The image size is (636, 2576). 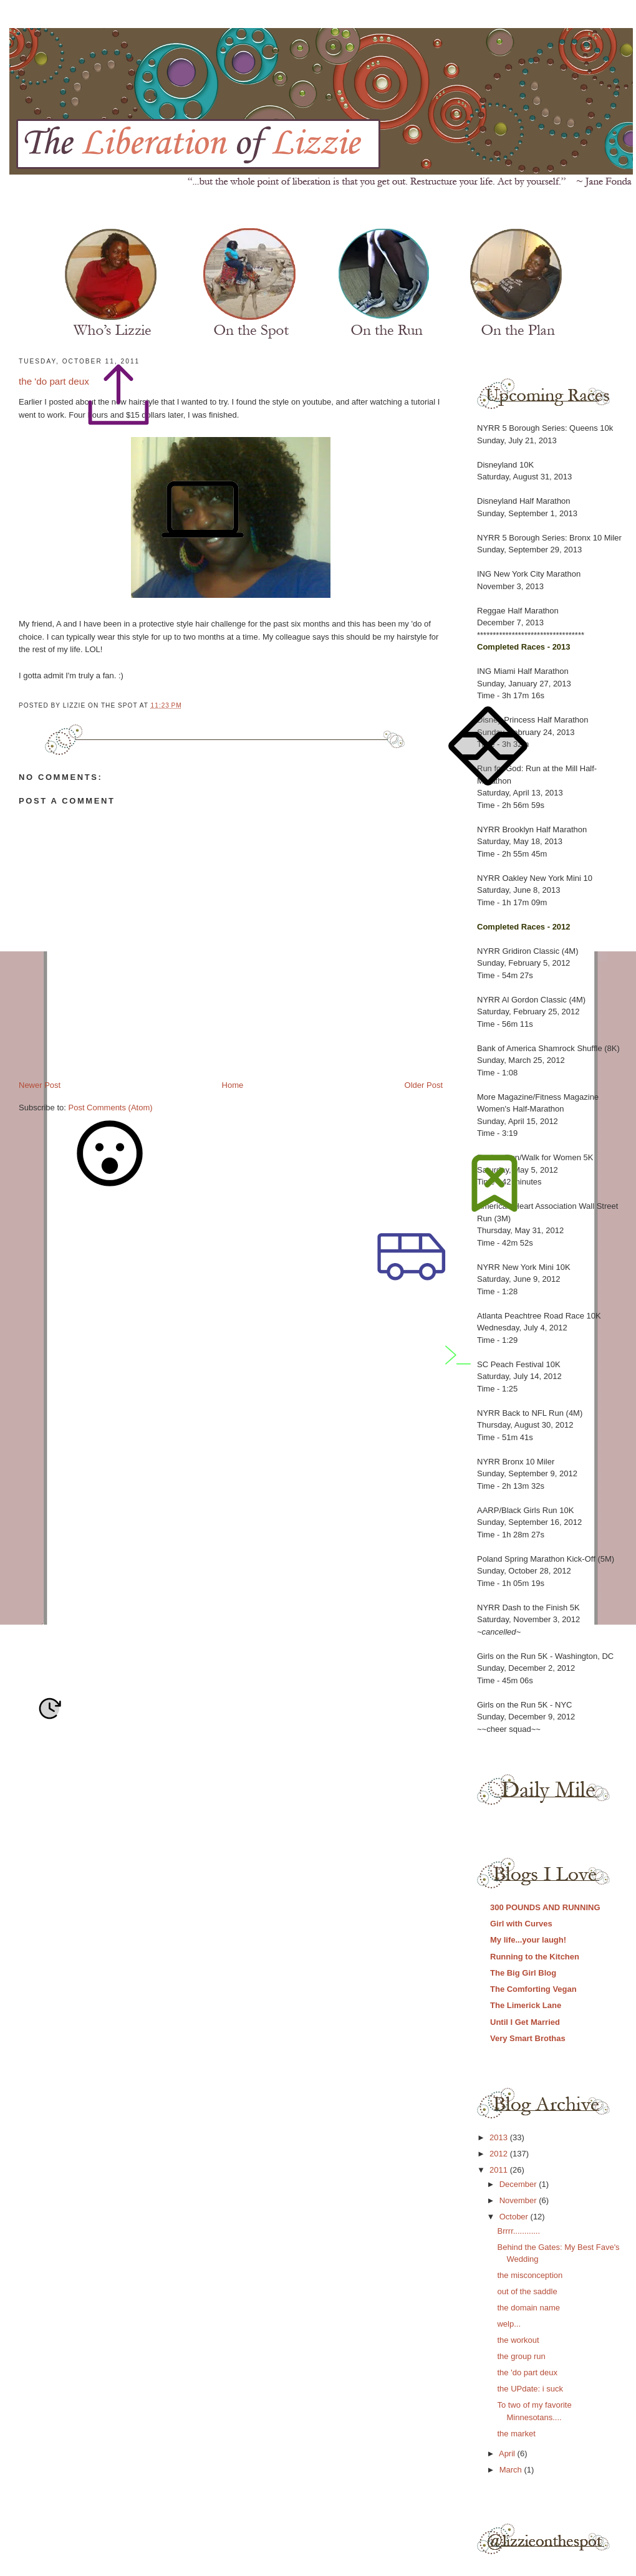 I want to click on surprised or shocked reaction emoji, so click(x=110, y=1153).